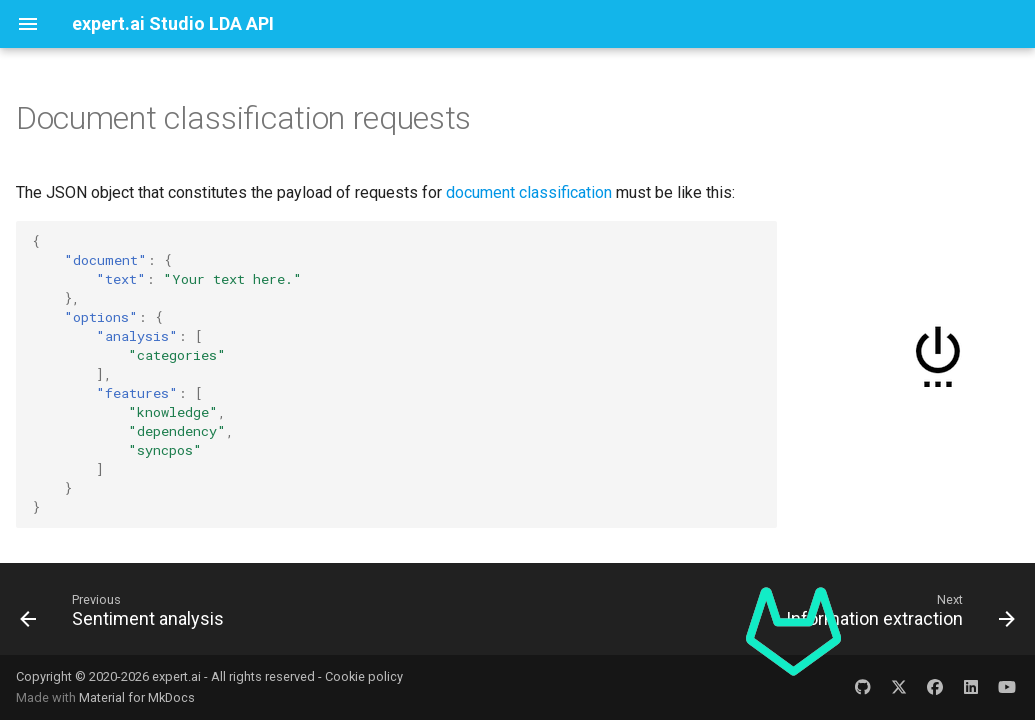 The height and width of the screenshot is (720, 1035). Describe the element at coordinates (938, 354) in the screenshot. I see `access power settings` at that location.